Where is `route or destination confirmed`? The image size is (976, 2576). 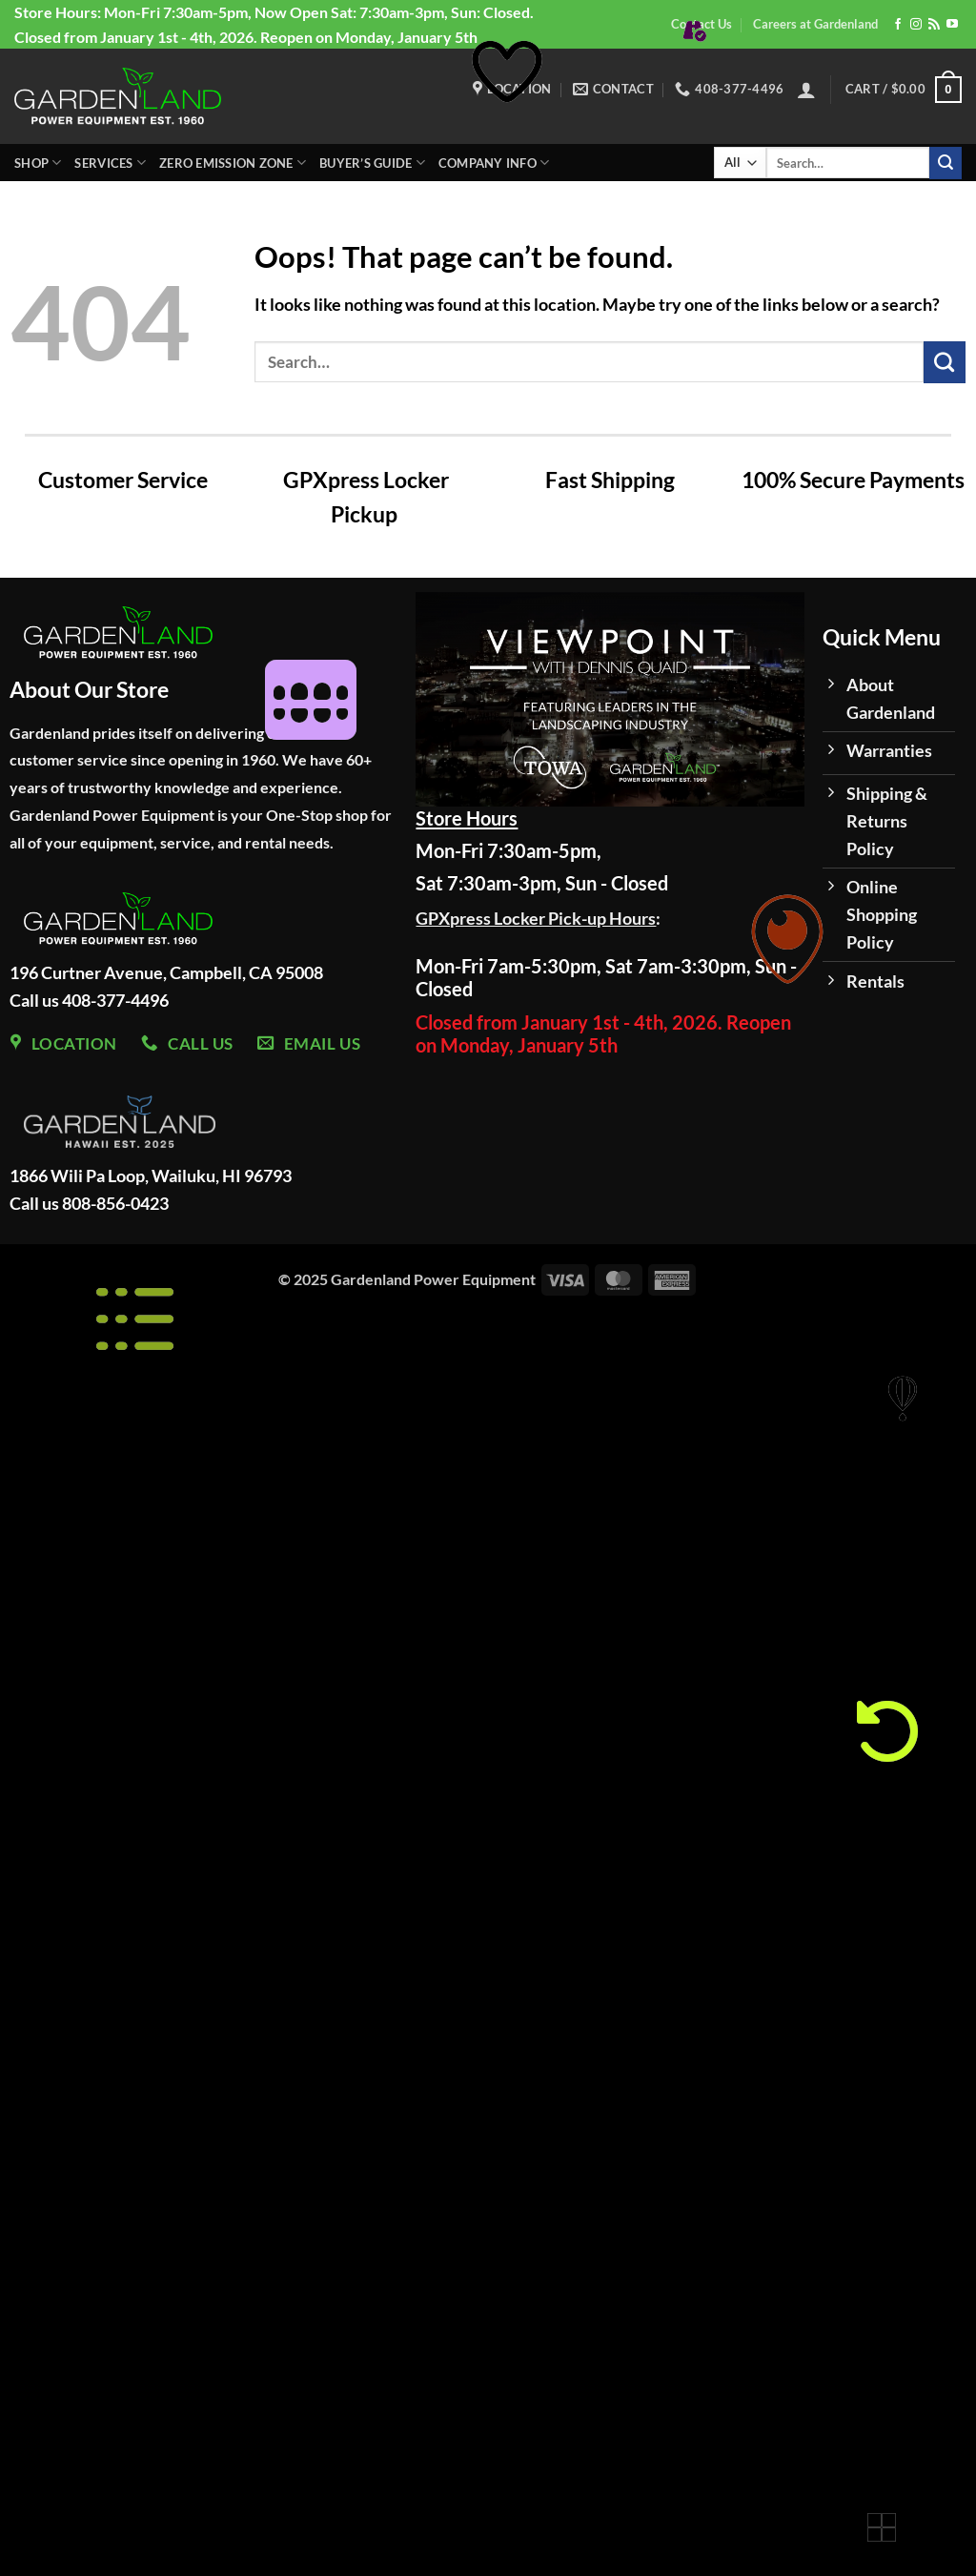 route or destination confirmed is located at coordinates (693, 30).